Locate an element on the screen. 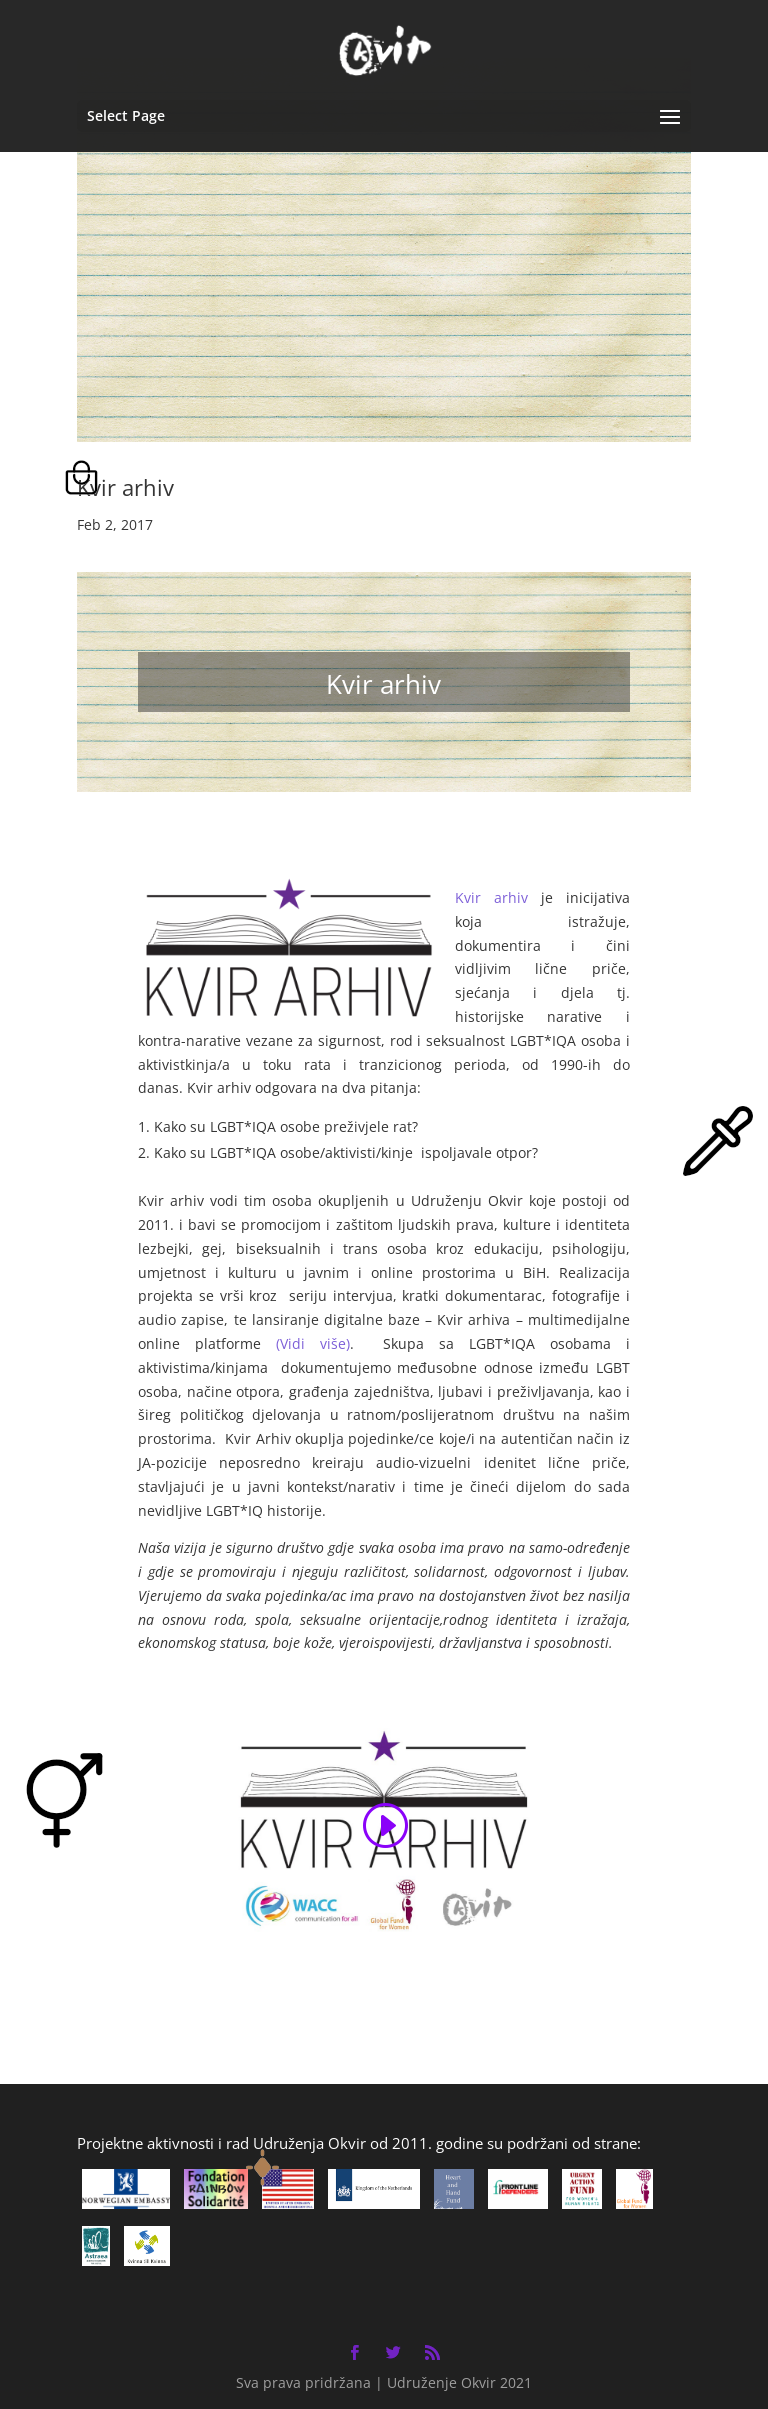 The width and height of the screenshot is (768, 2409). select gender or sex options is located at coordinates (64, 1800).